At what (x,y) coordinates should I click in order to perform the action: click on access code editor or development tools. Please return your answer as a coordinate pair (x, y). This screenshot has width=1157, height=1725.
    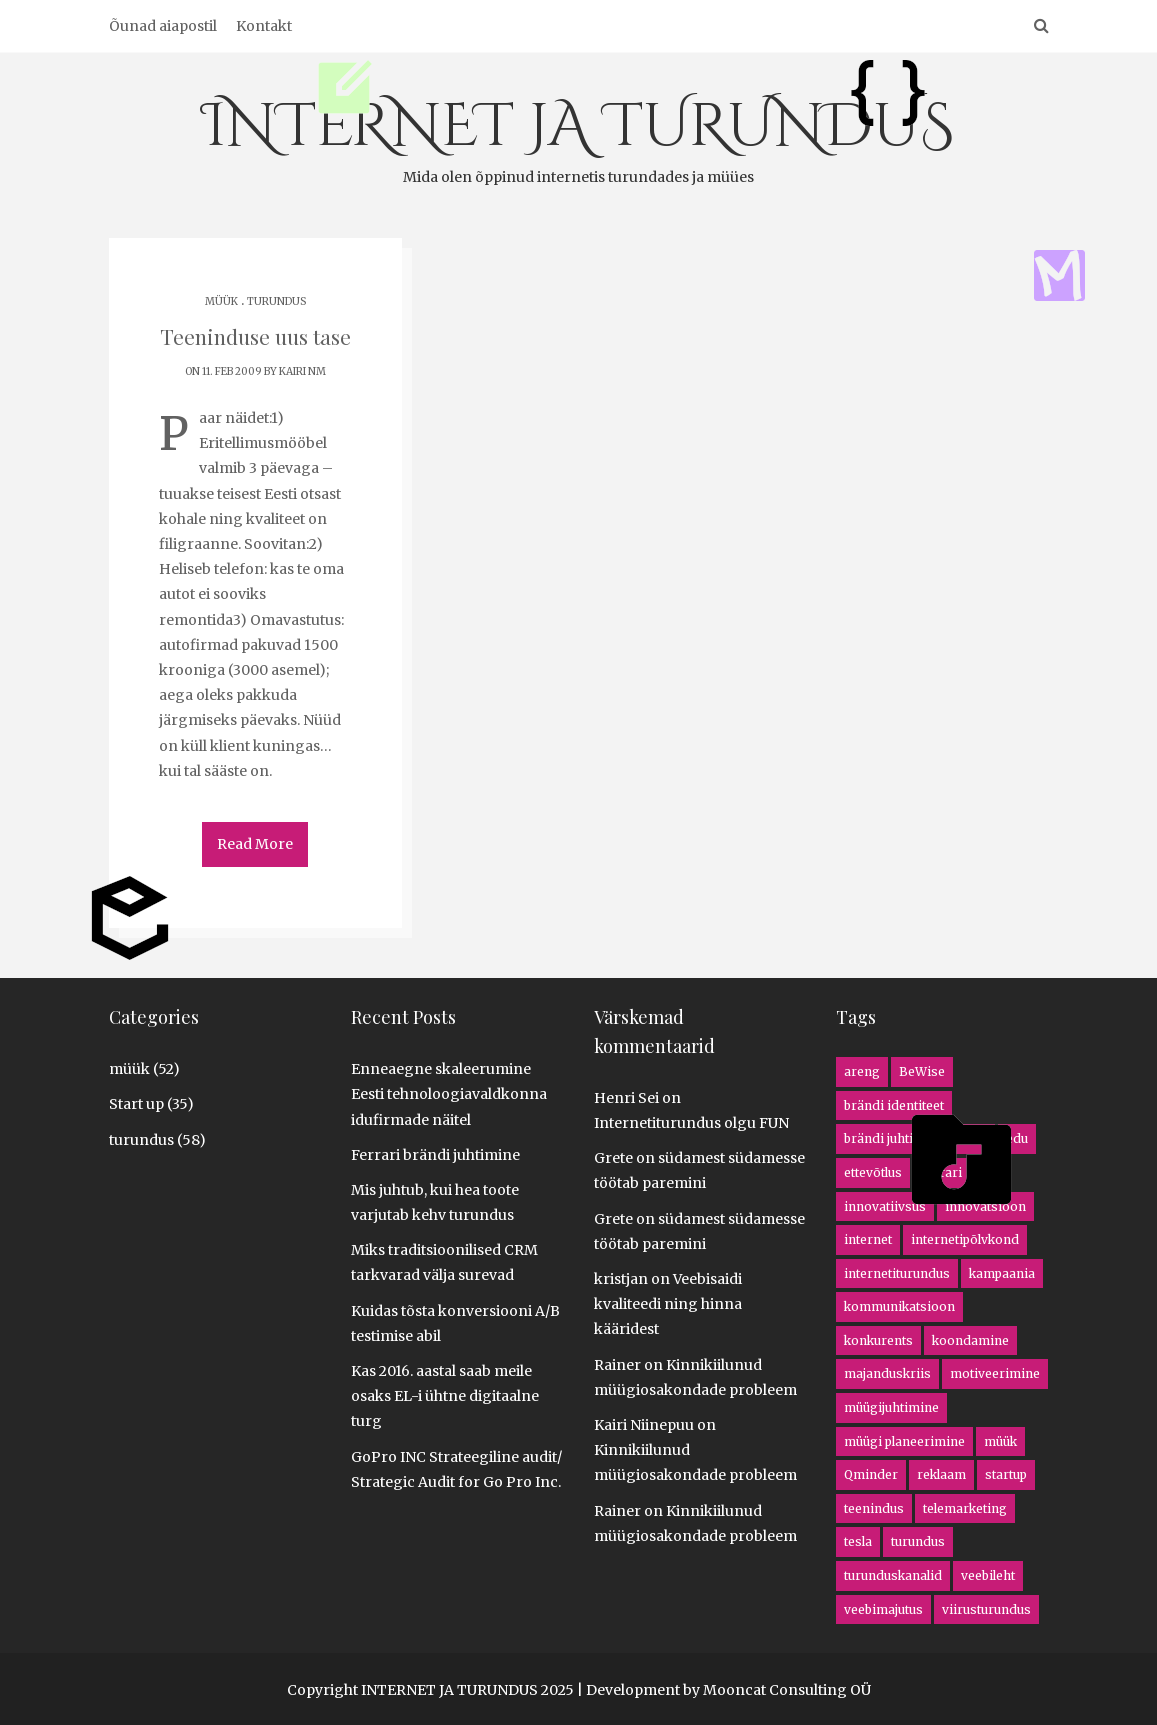
    Looking at the image, I should click on (888, 93).